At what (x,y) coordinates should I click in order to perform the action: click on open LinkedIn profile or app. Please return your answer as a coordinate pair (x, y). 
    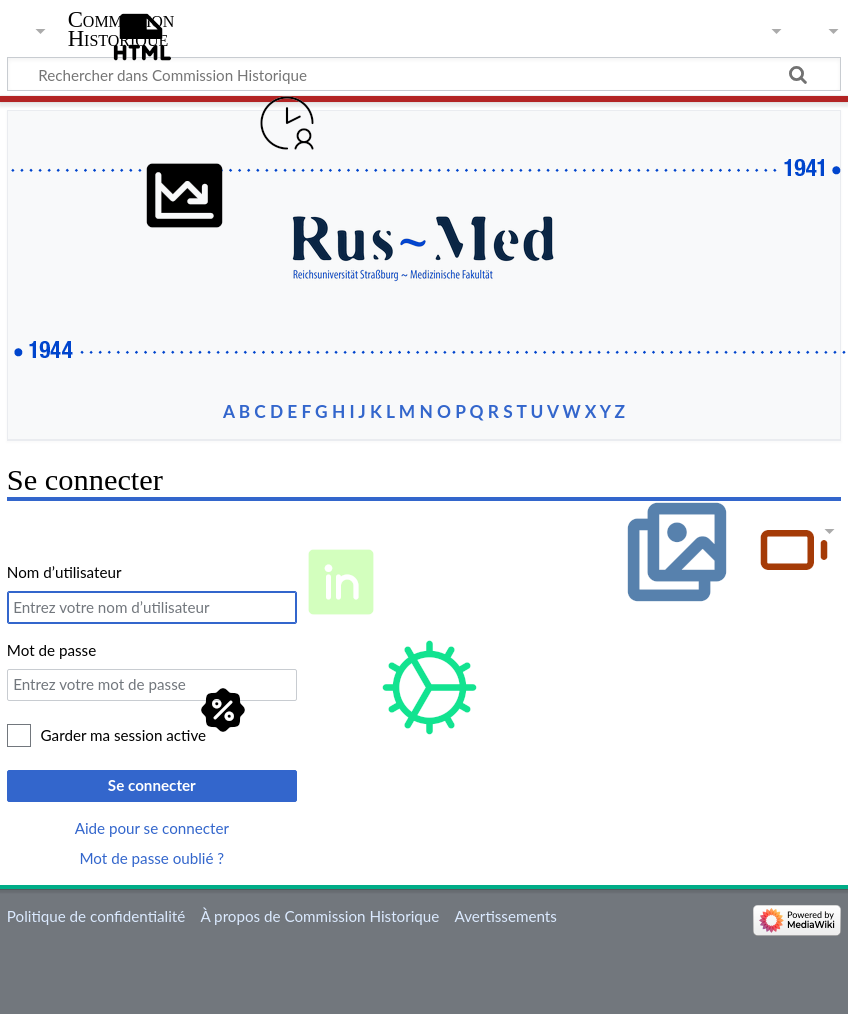
    Looking at the image, I should click on (341, 582).